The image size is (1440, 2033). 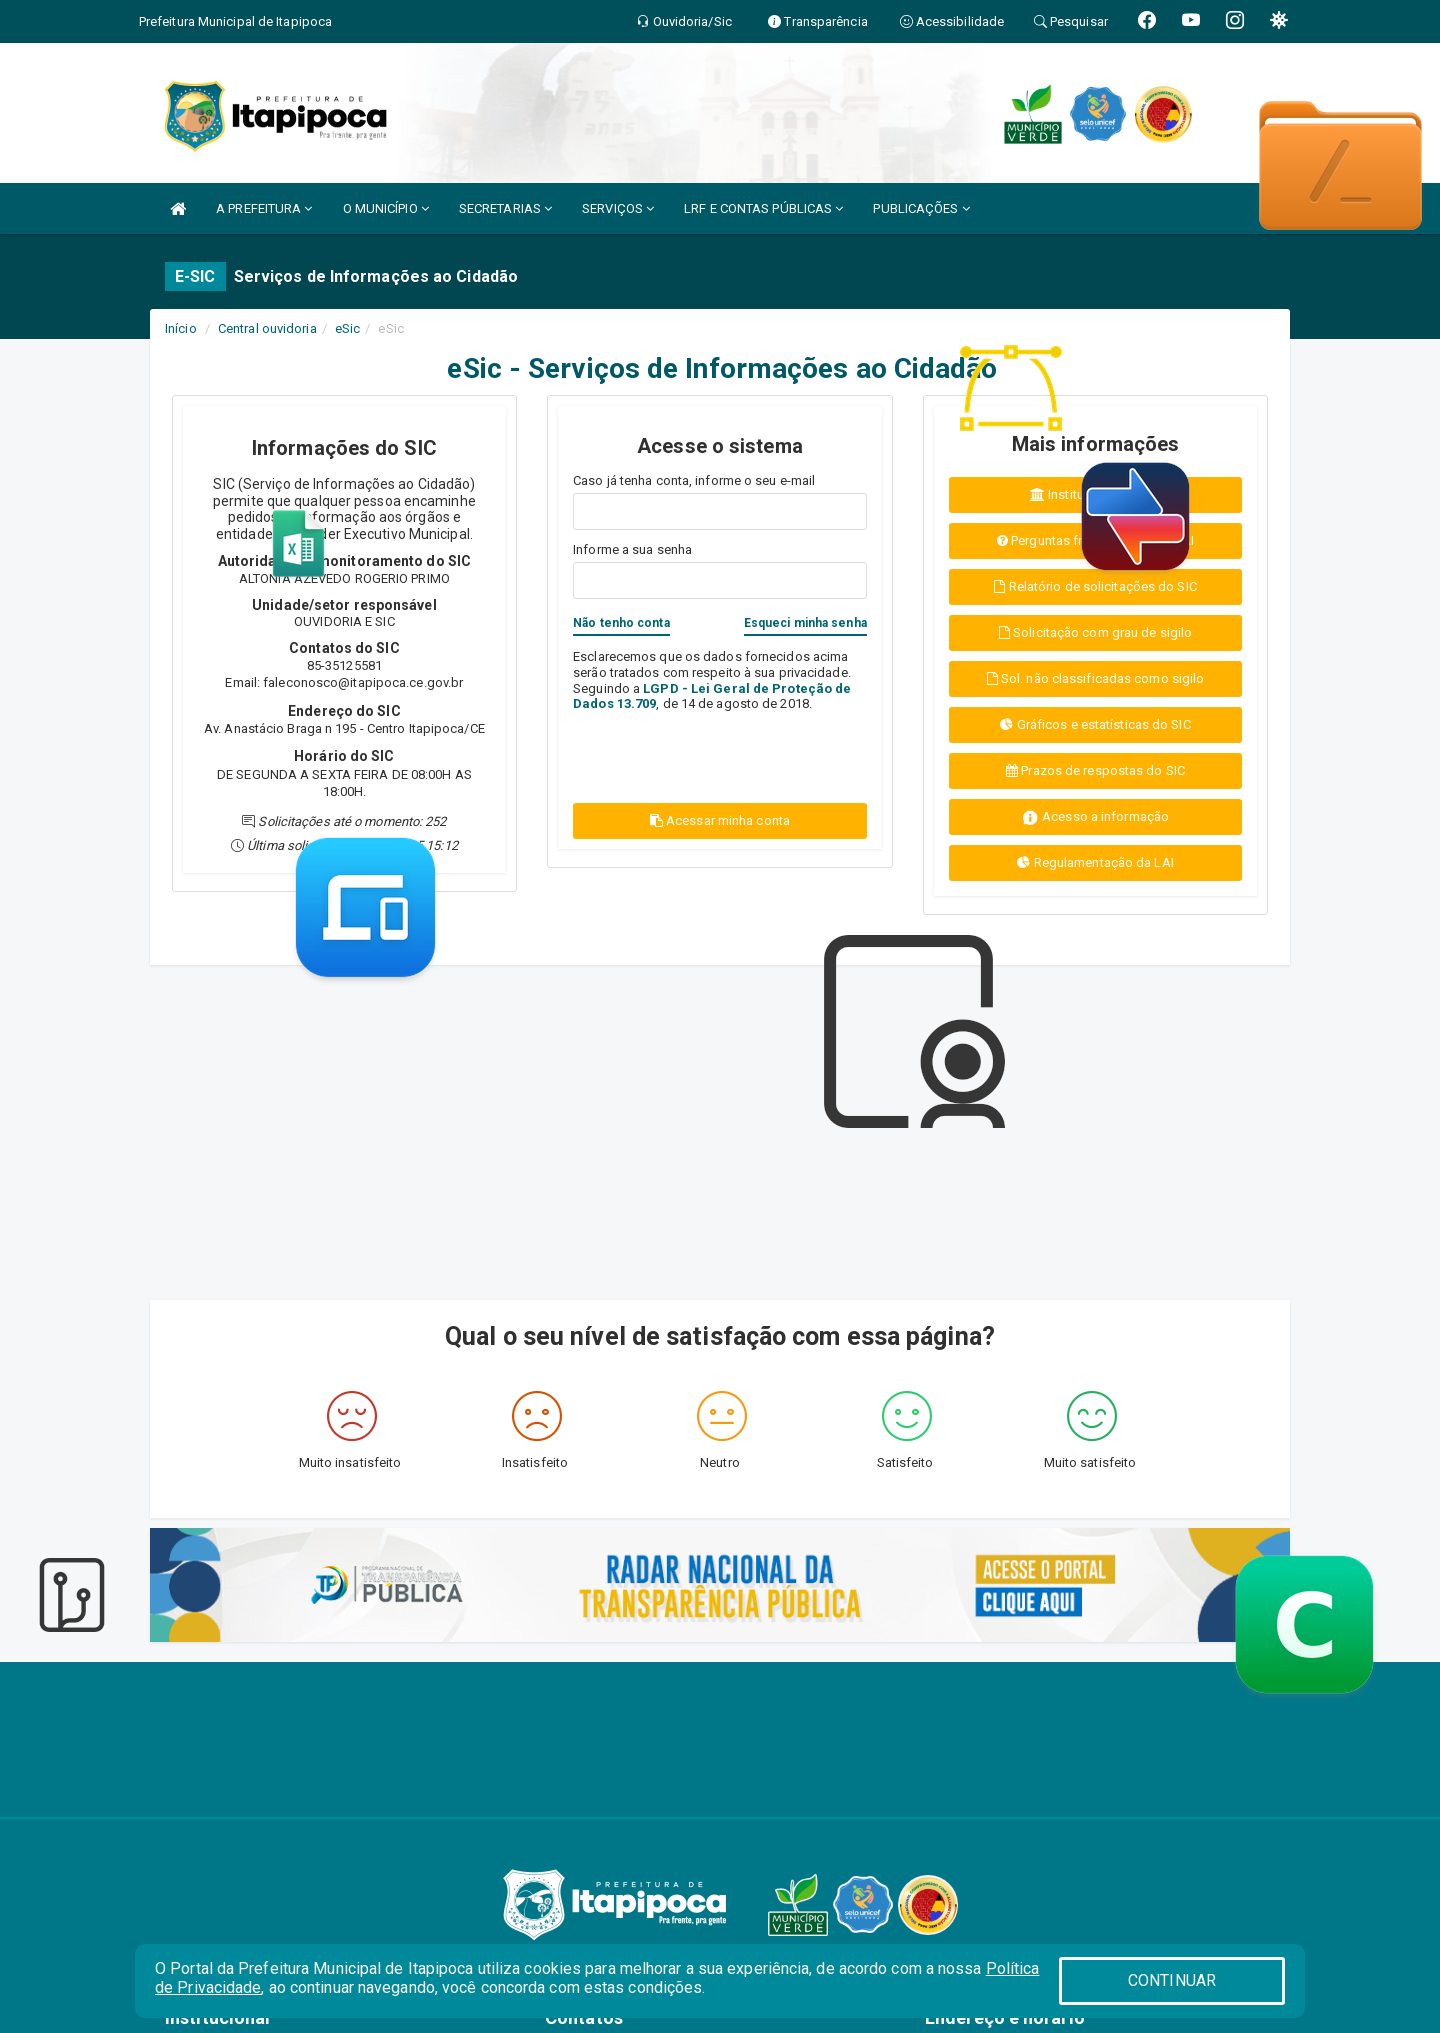 What do you see at coordinates (1340, 165) in the screenshot?
I see `access the root directory` at bounding box center [1340, 165].